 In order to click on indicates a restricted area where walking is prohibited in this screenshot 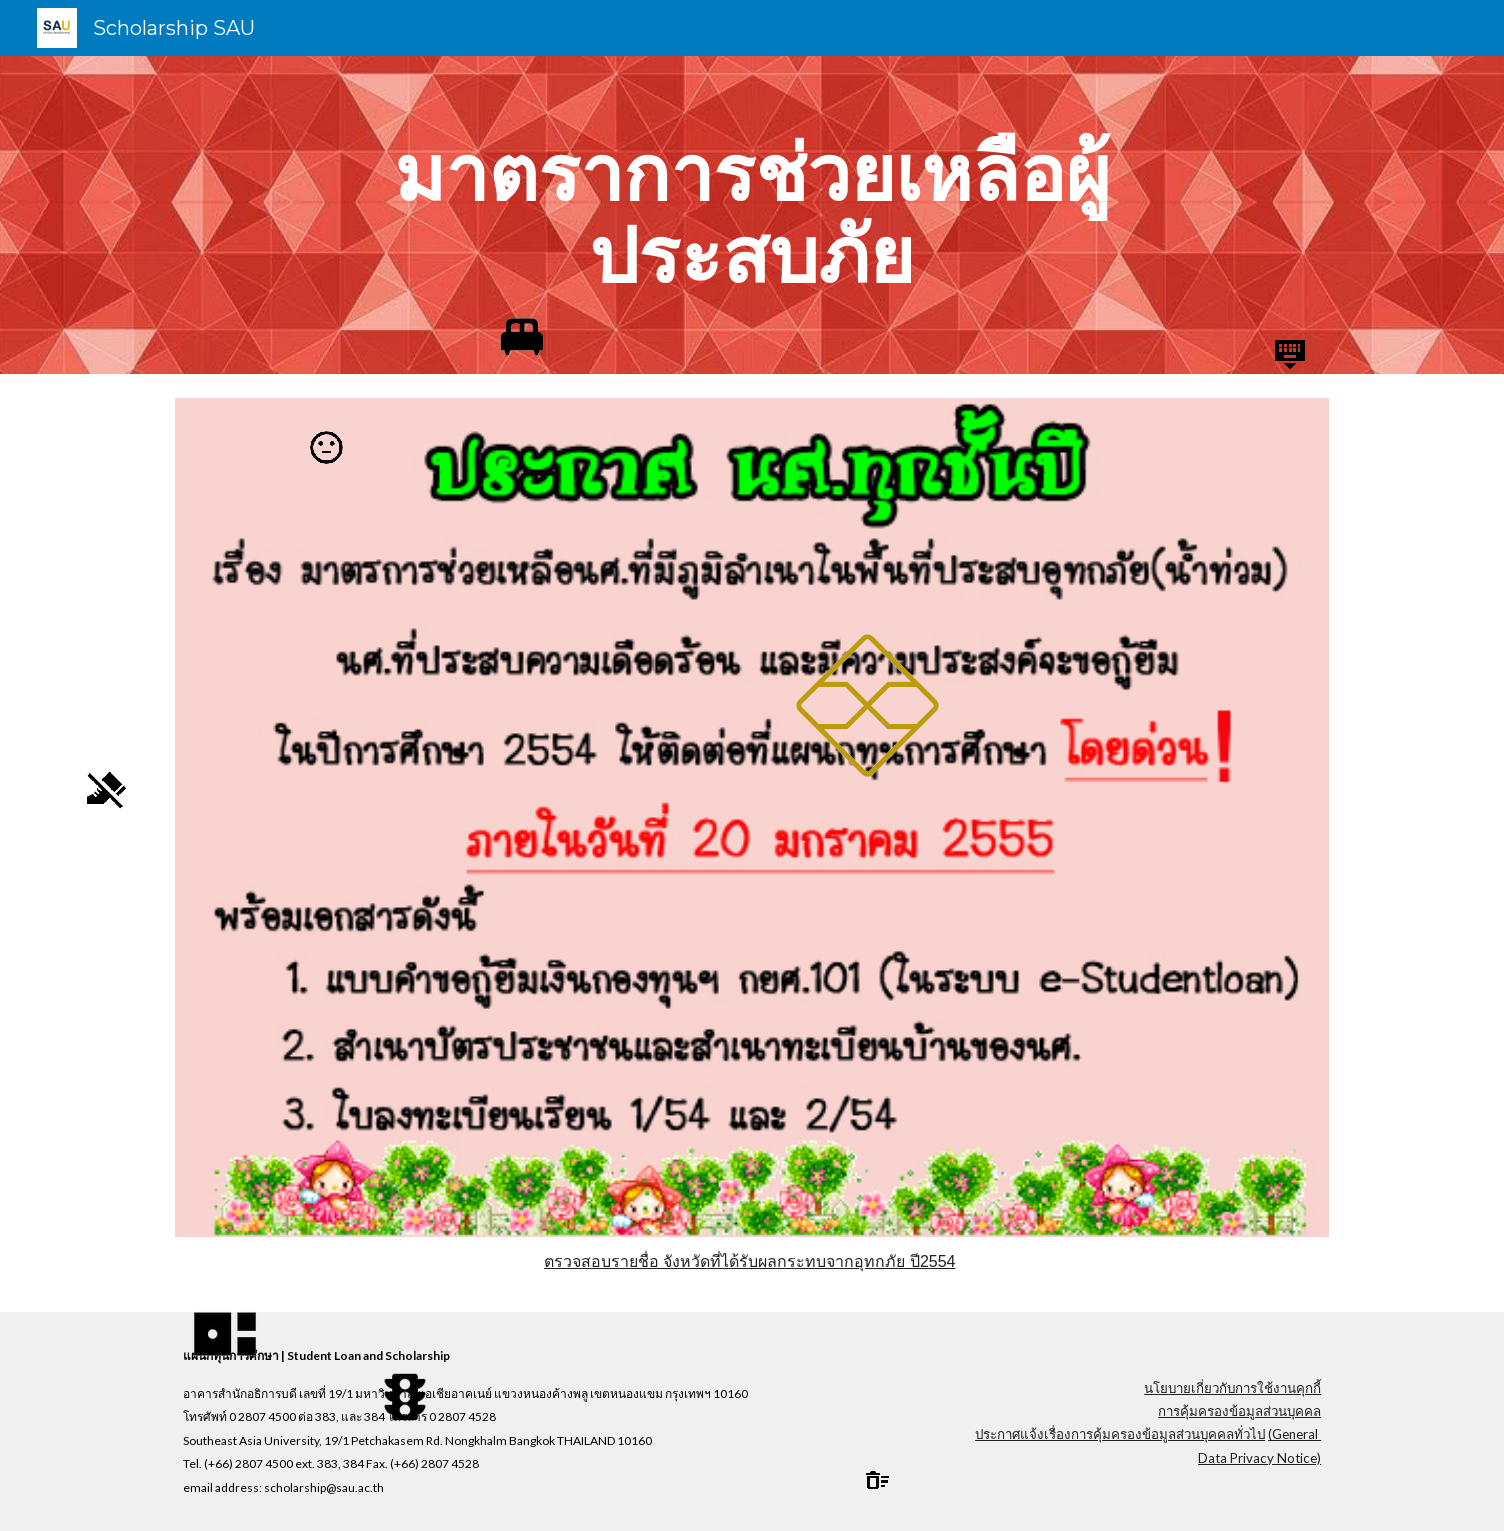, I will do `click(106, 789)`.